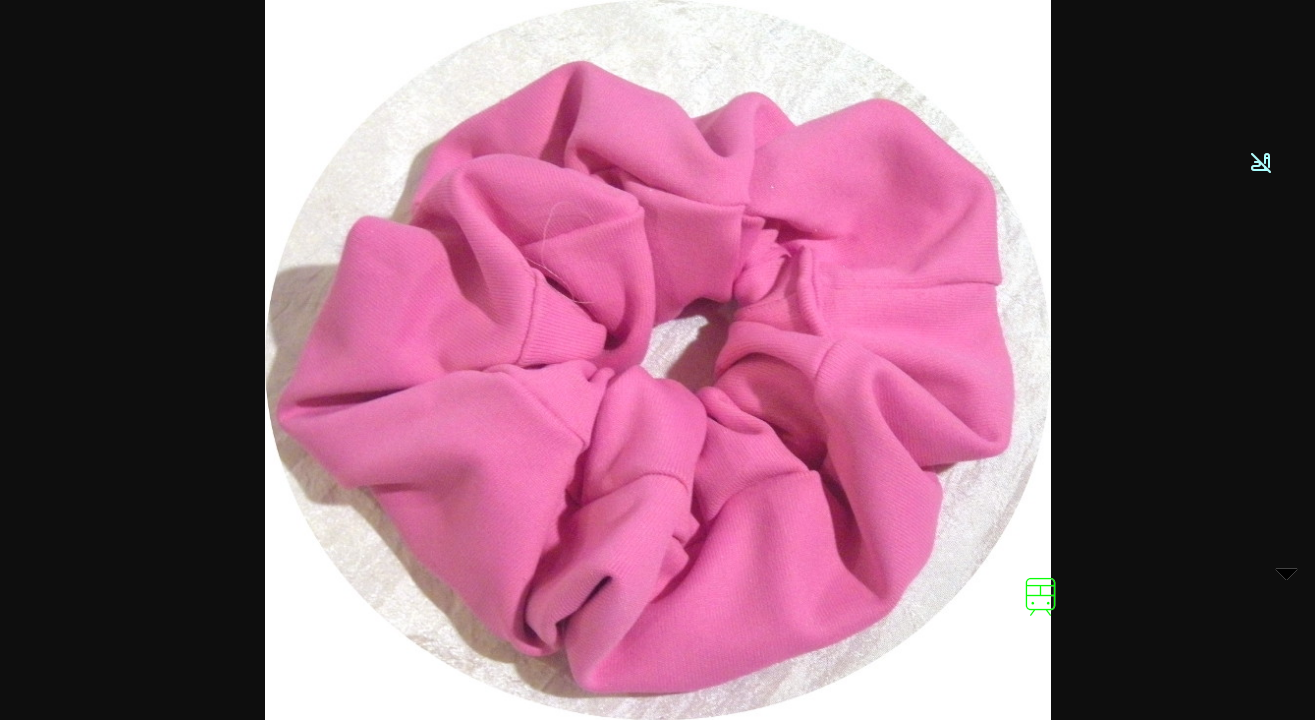  Describe the element at coordinates (1040, 595) in the screenshot. I see `view train schedules or transit options` at that location.